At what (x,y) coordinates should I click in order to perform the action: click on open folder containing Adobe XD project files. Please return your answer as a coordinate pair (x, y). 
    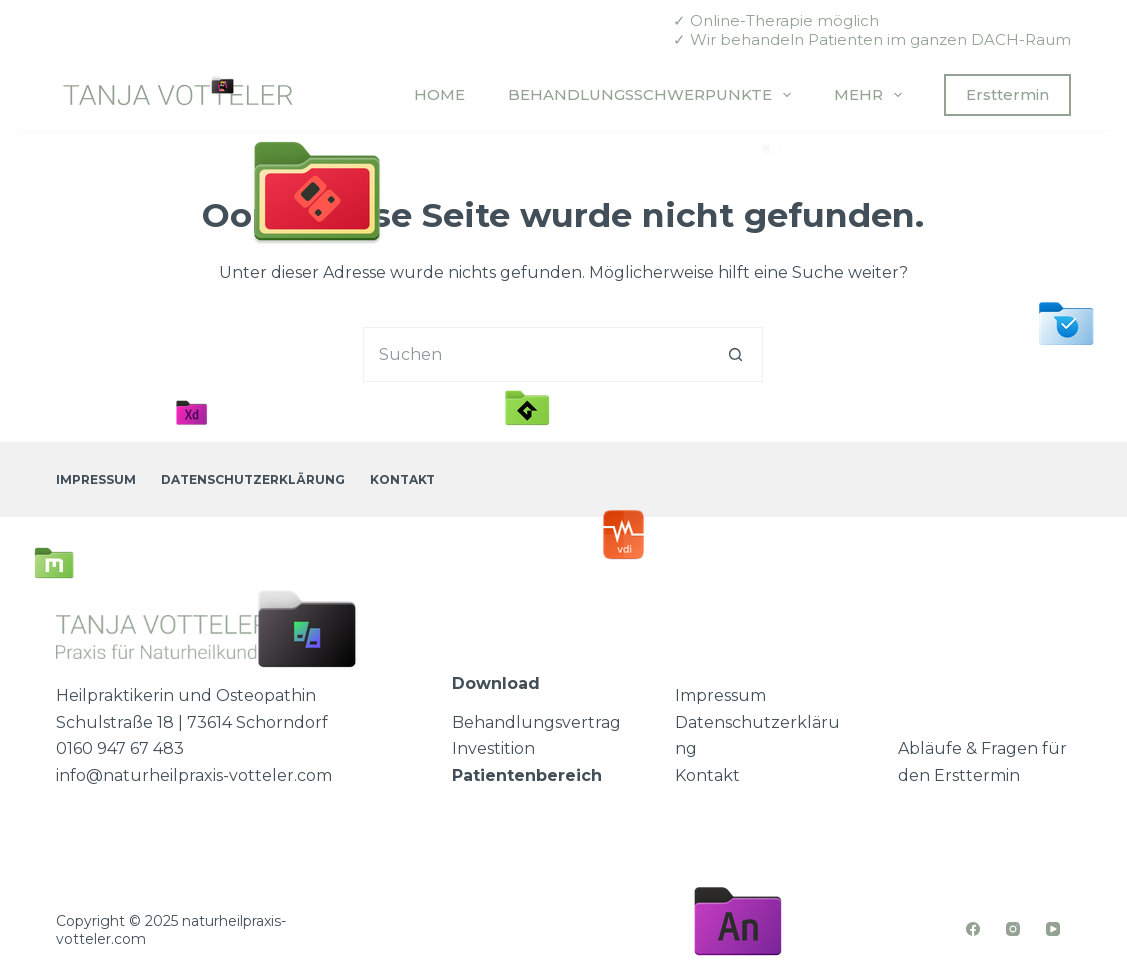
    Looking at the image, I should click on (191, 413).